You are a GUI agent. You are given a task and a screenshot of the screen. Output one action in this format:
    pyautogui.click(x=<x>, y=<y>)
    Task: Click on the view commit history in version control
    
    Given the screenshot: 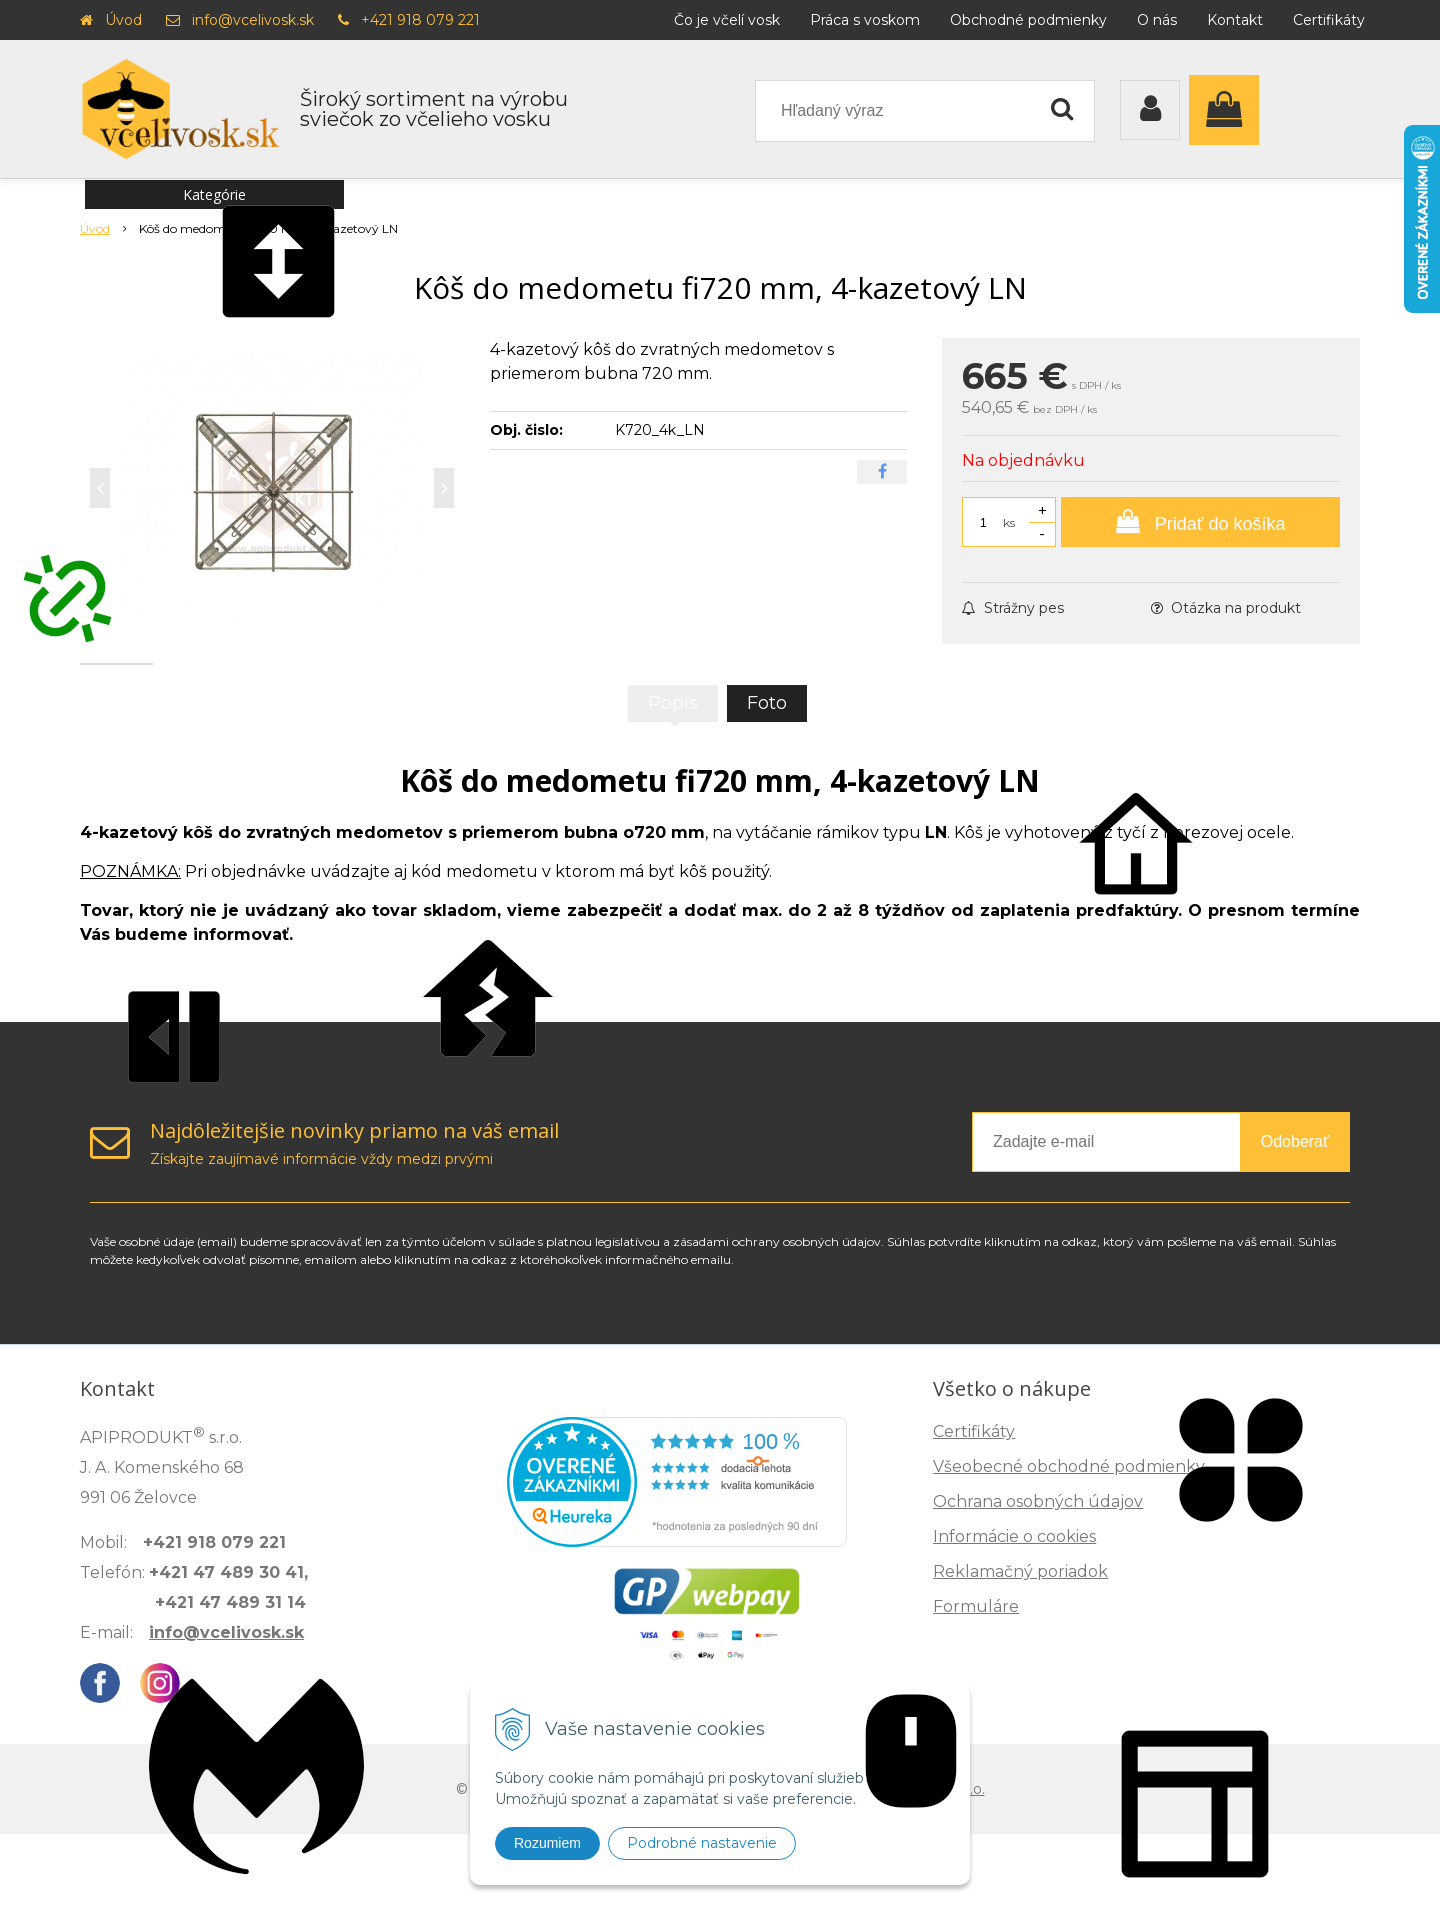 What is the action you would take?
    pyautogui.click(x=758, y=1461)
    